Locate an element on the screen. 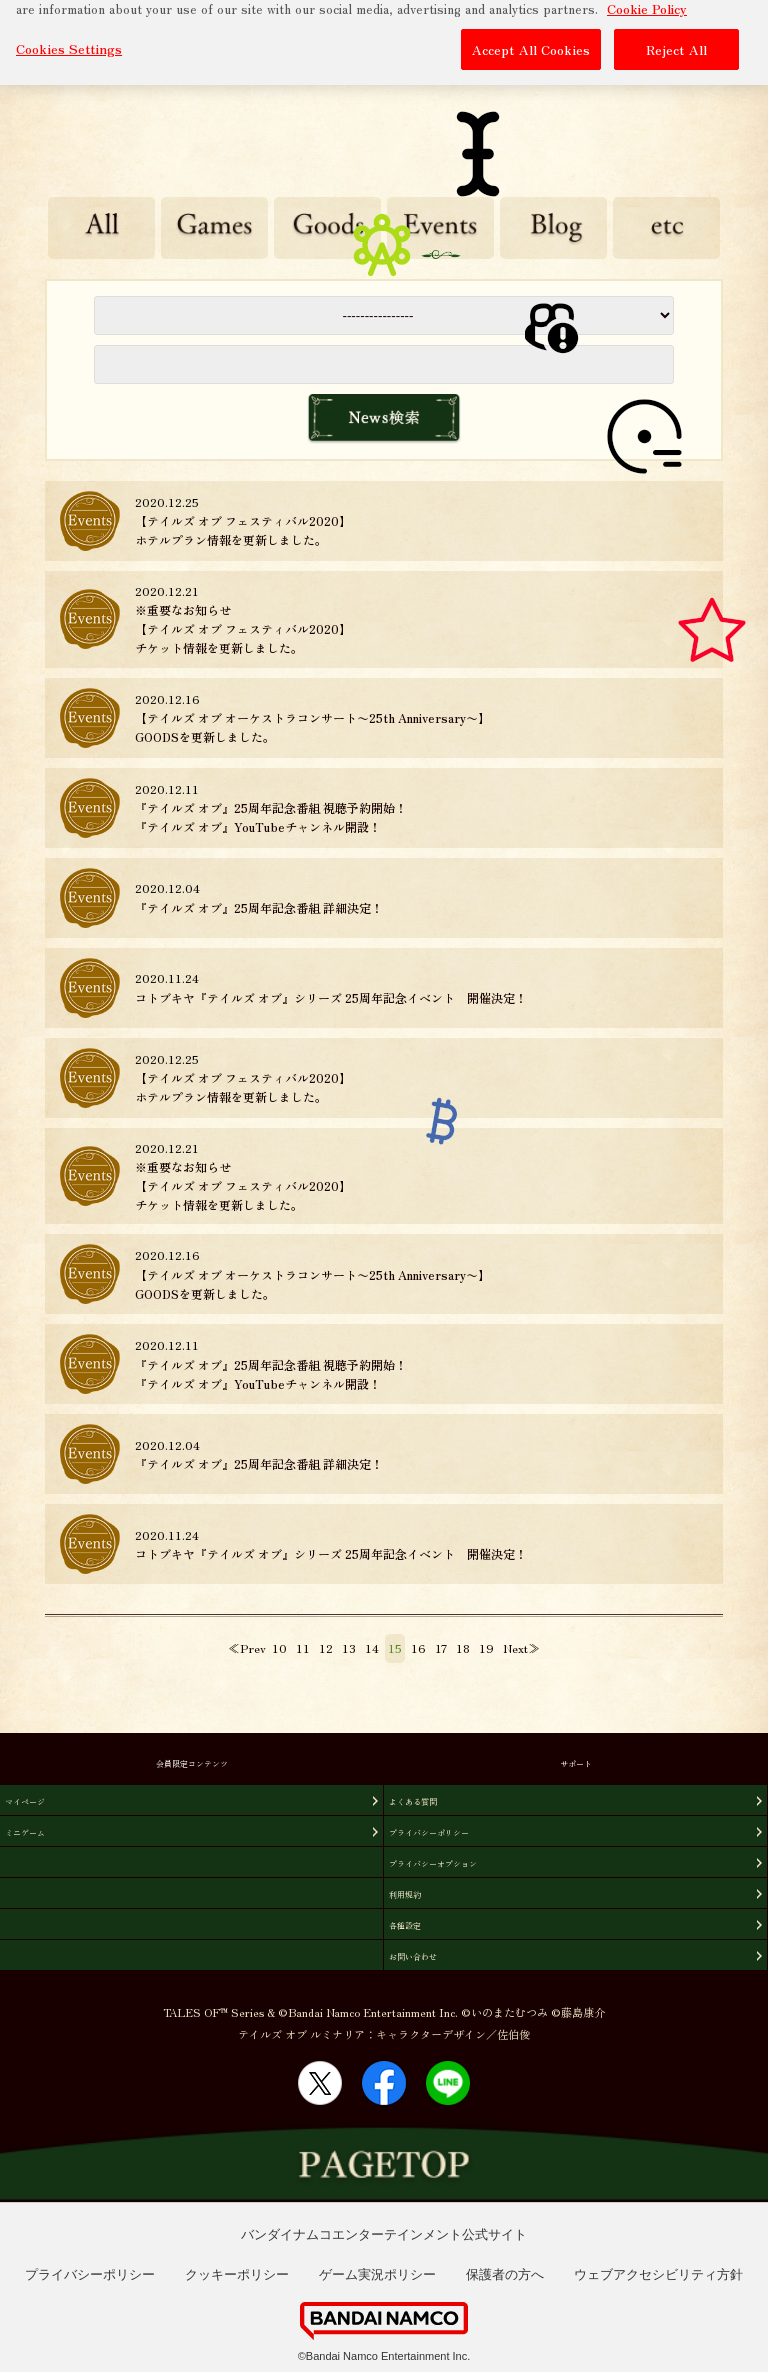 The height and width of the screenshot is (2372, 768). view issue tracking history is located at coordinates (644, 436).